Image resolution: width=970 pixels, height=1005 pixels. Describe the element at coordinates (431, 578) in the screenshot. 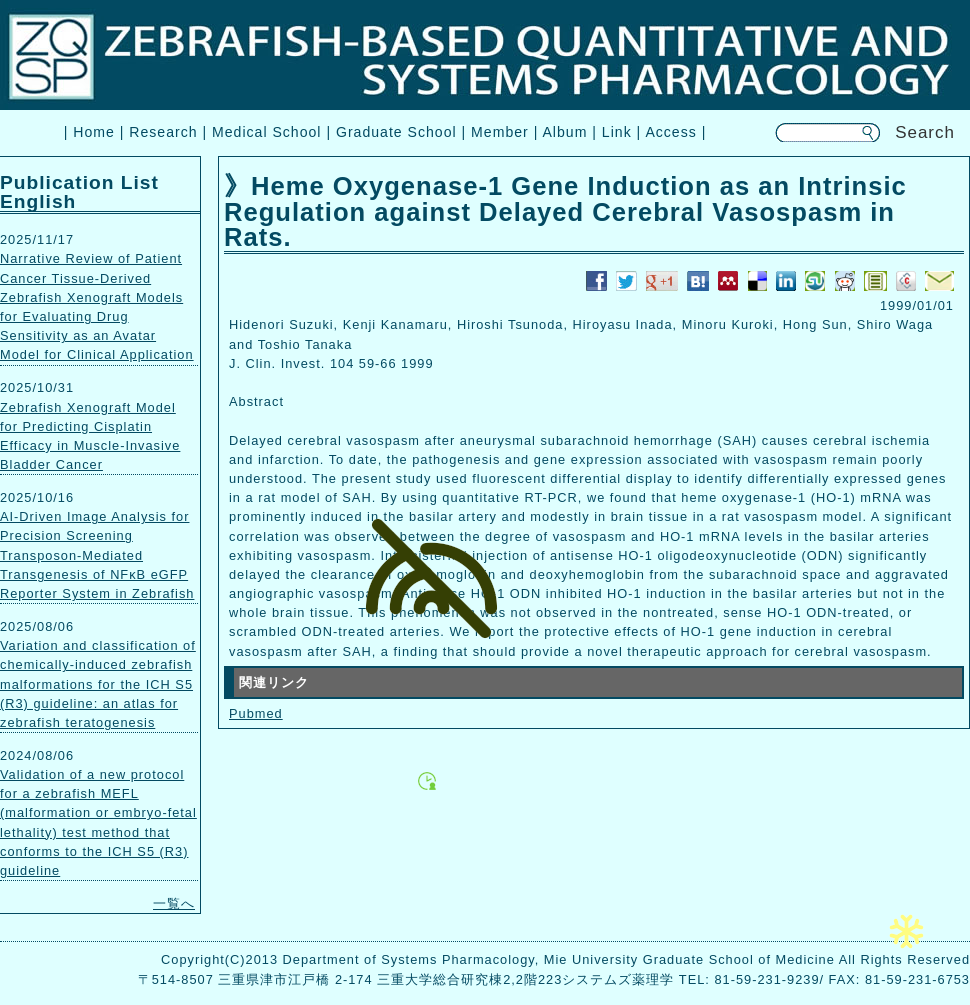

I see `no internet connection` at that location.